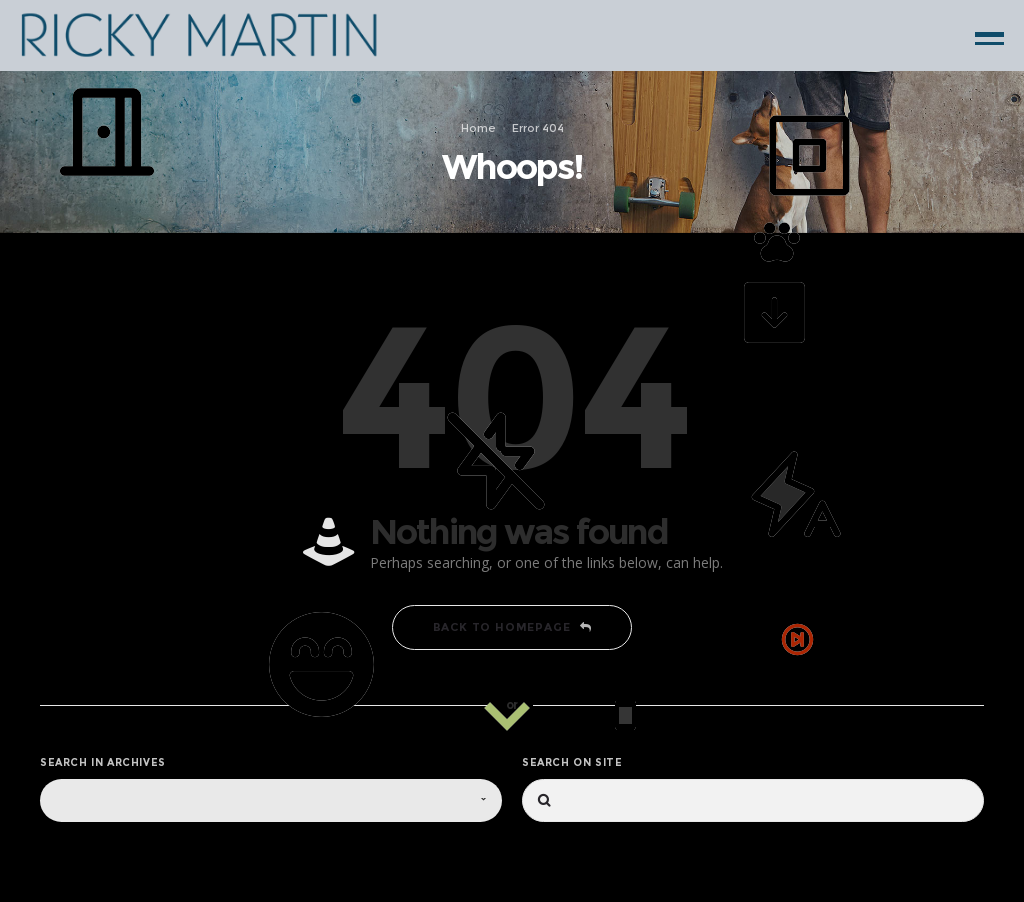  I want to click on download file or content, so click(774, 312).